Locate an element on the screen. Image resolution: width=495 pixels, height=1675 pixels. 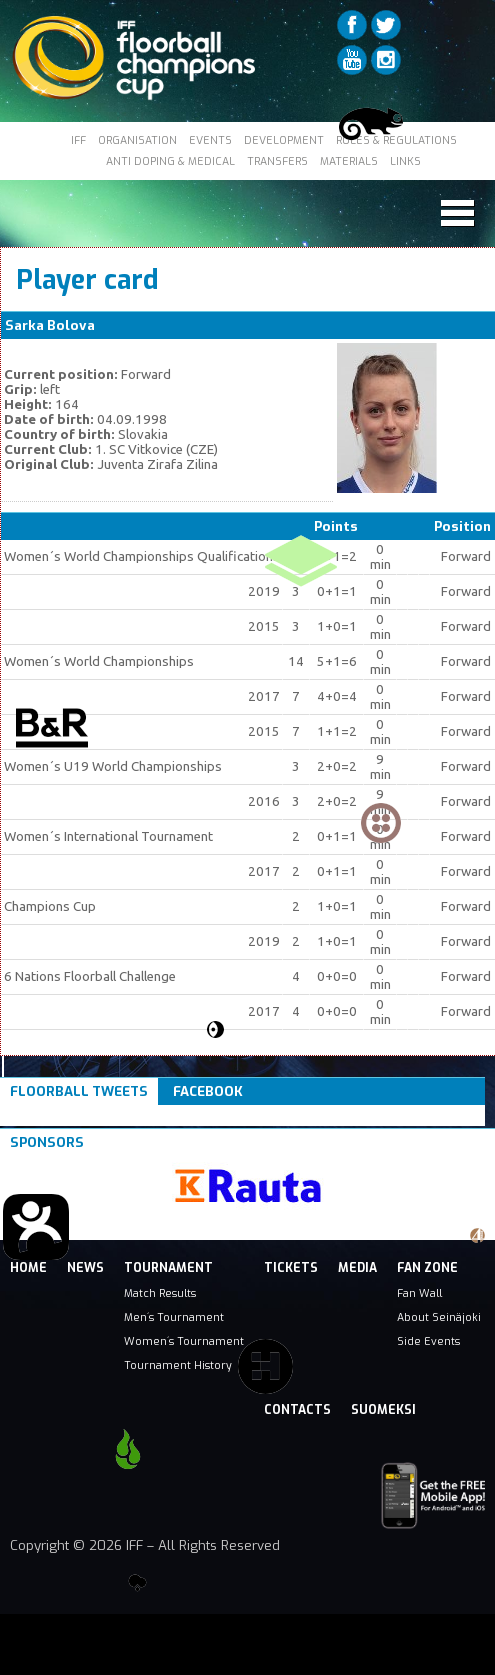
icomoon icon font service logo is located at coordinates (215, 1029).